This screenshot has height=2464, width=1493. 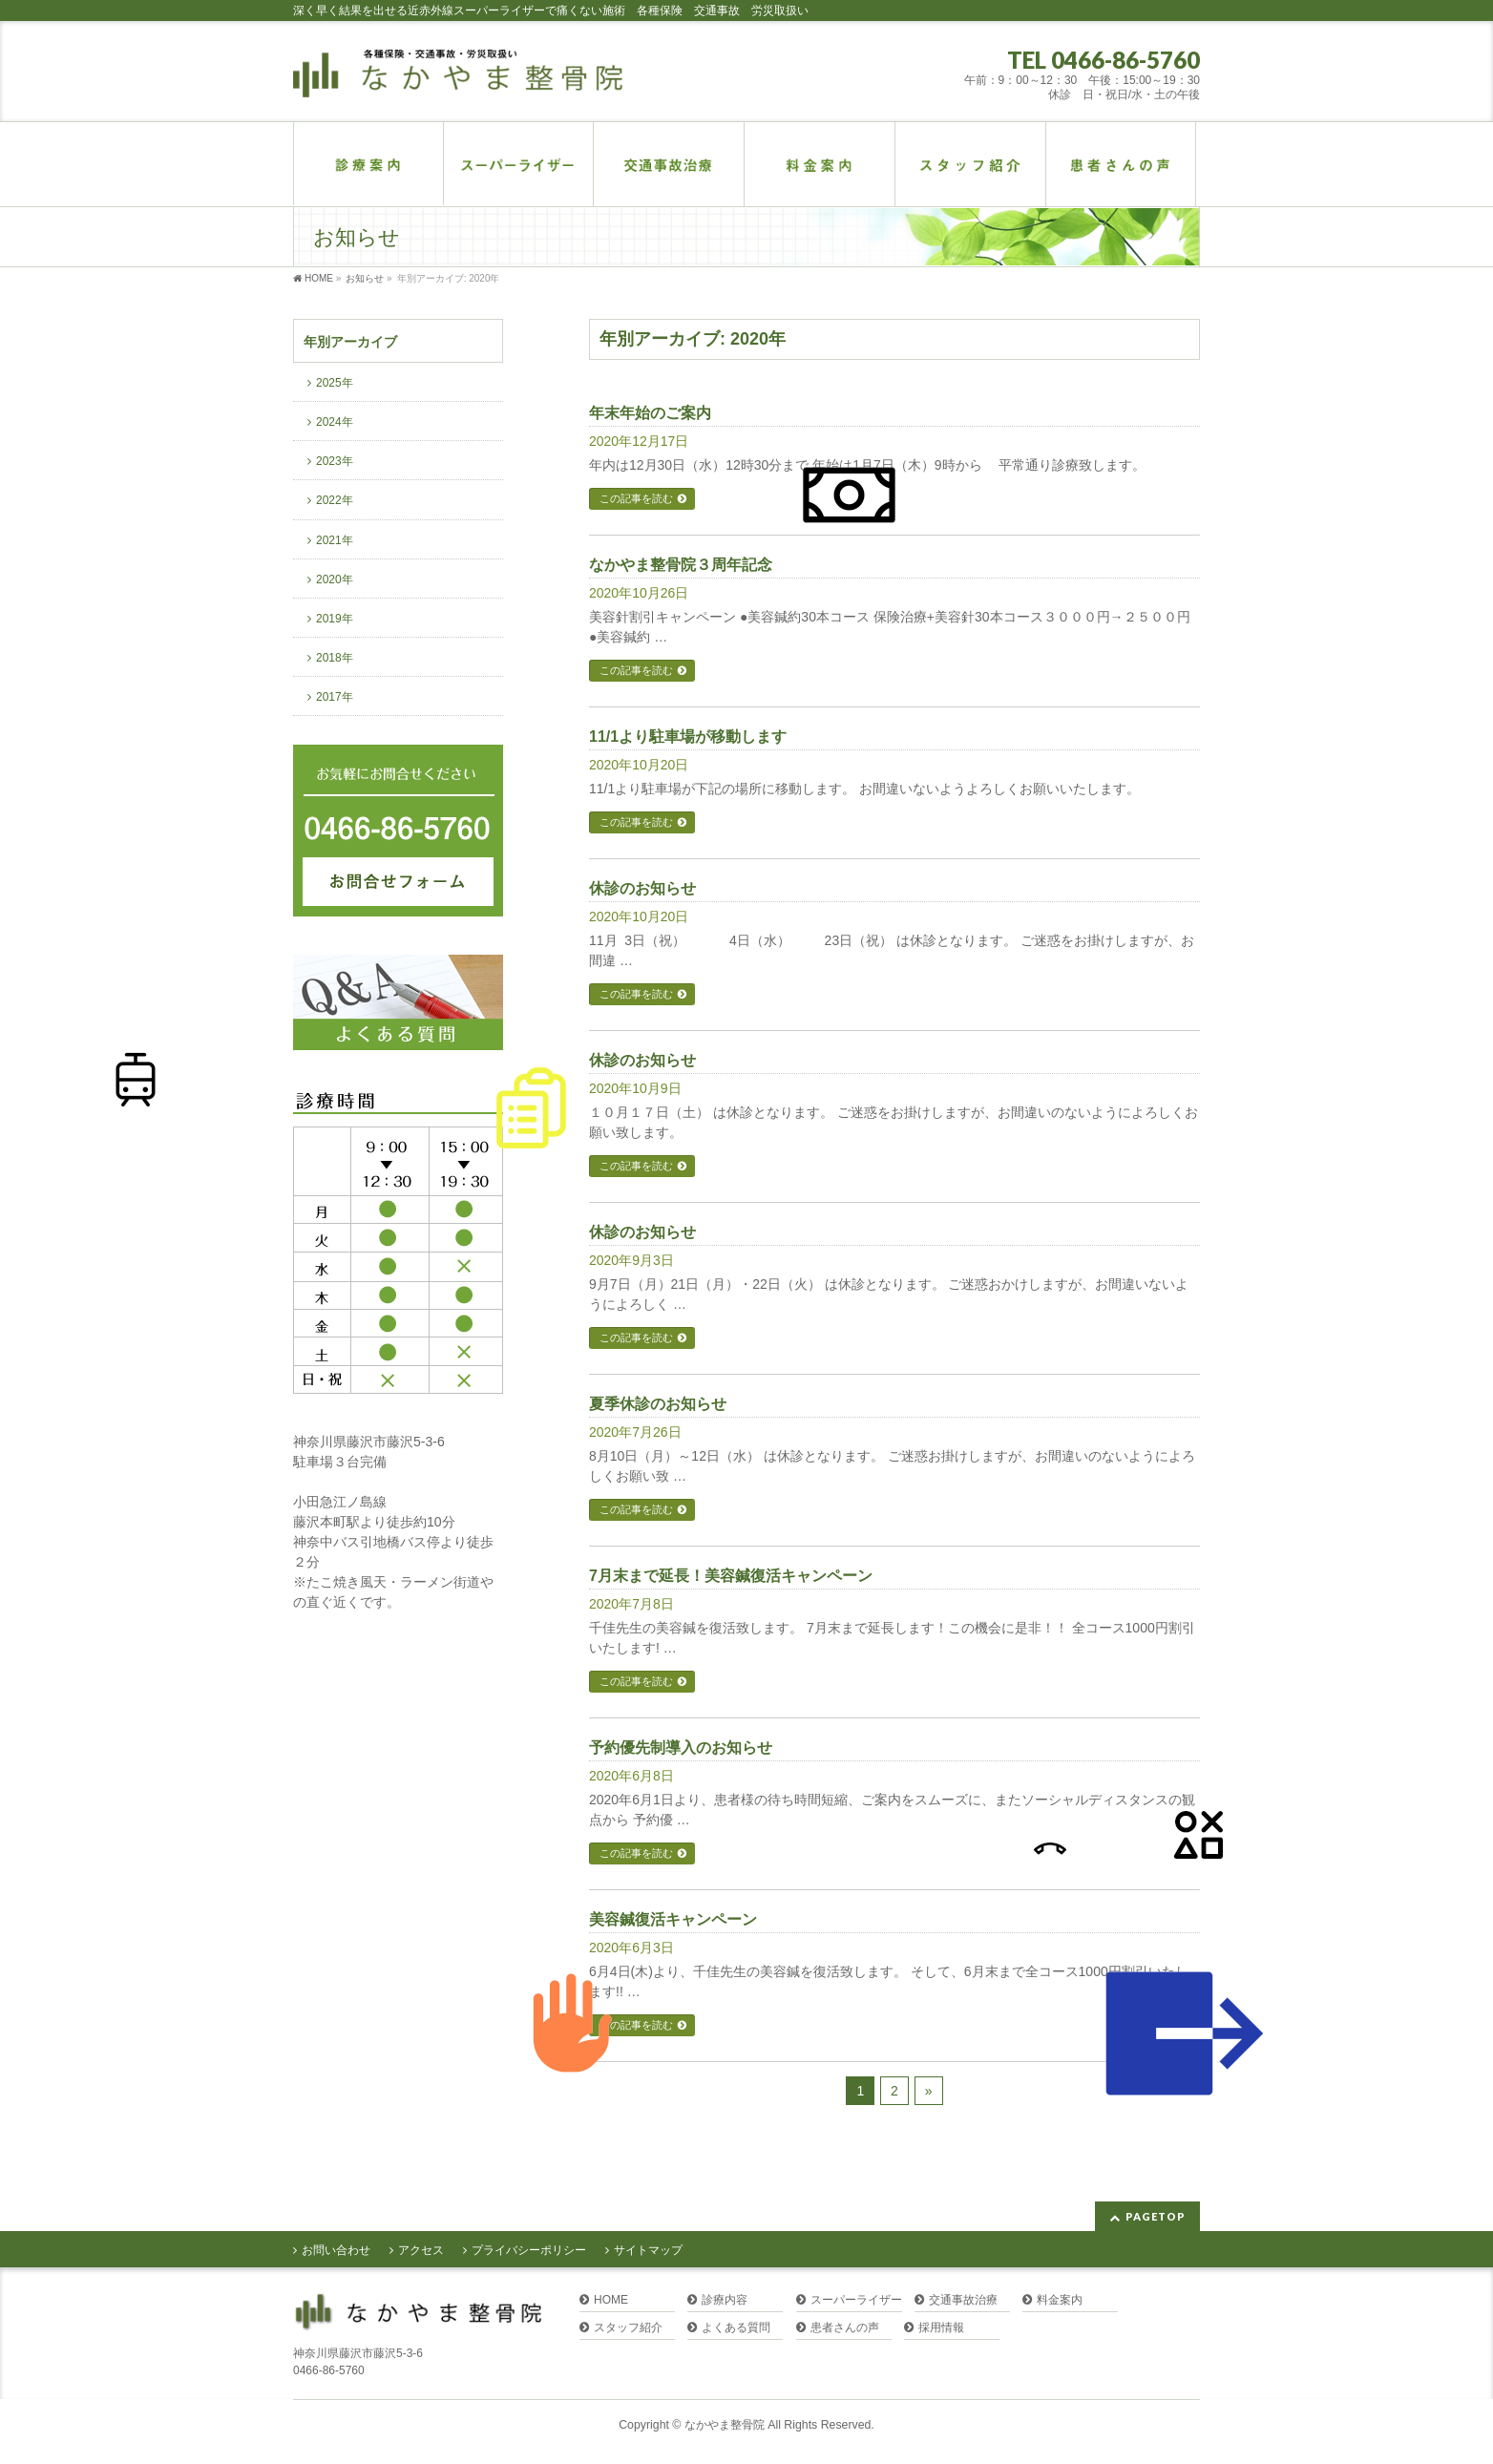 What do you see at coordinates (1050, 1849) in the screenshot?
I see `end the current phone call` at bounding box center [1050, 1849].